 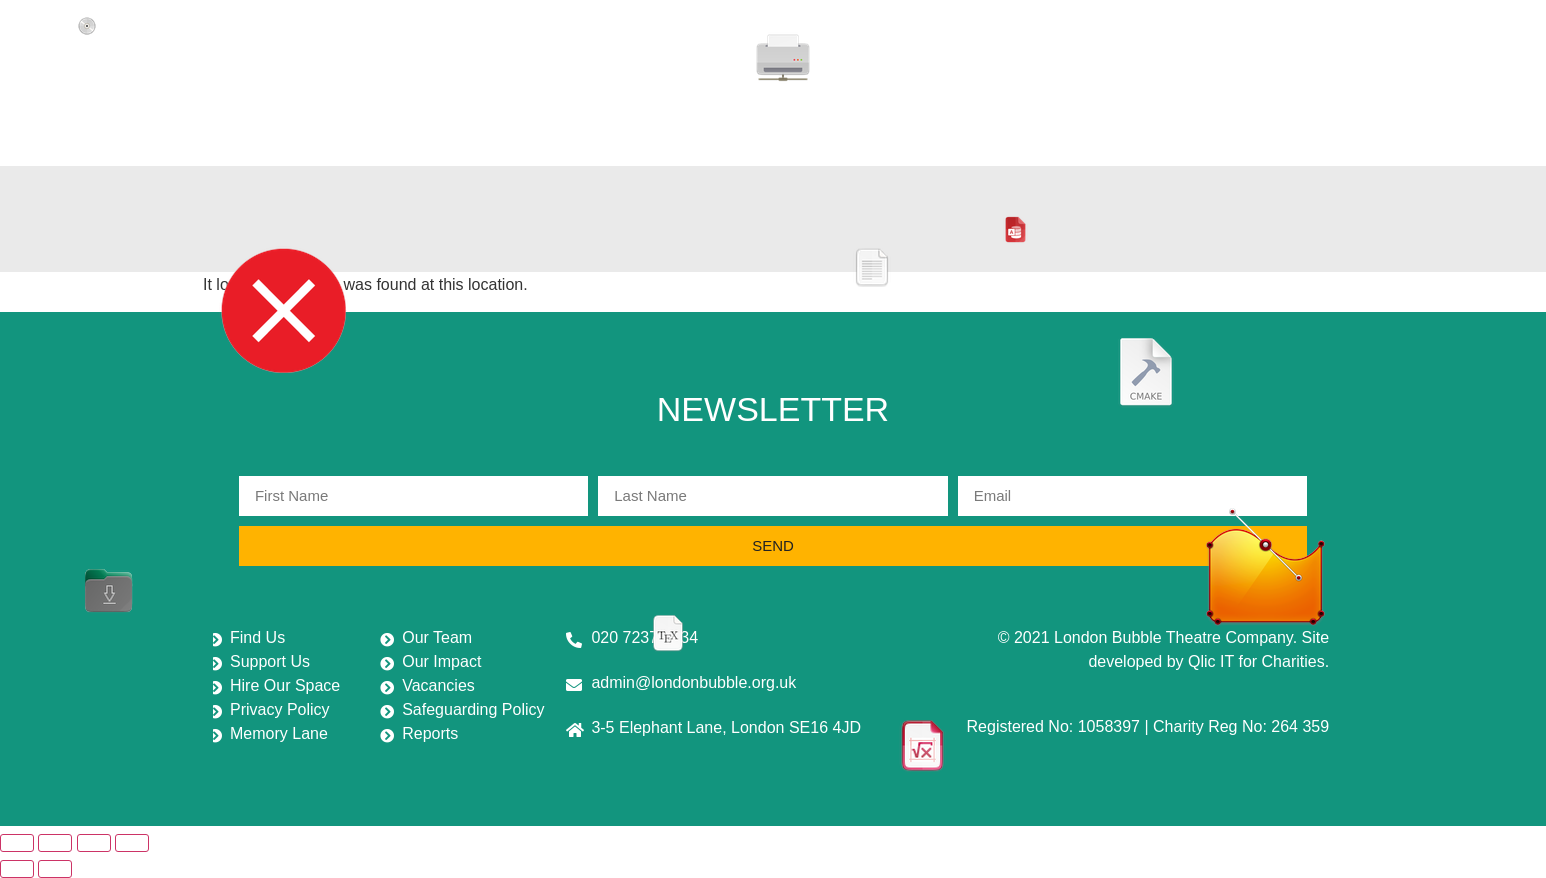 I want to click on a cmake configuration file, so click(x=1146, y=373).